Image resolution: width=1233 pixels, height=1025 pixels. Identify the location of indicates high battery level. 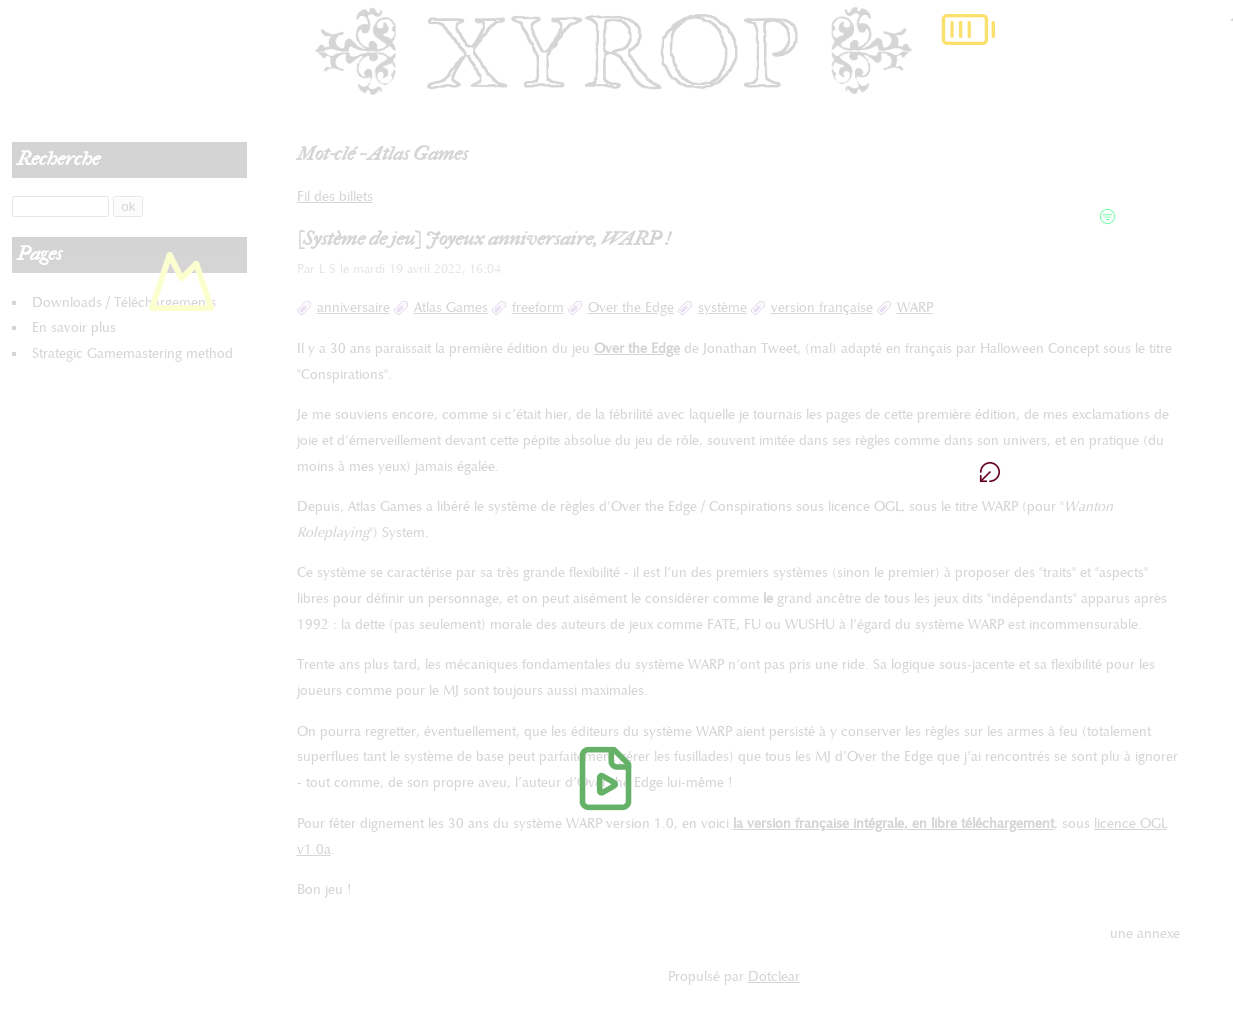
(967, 29).